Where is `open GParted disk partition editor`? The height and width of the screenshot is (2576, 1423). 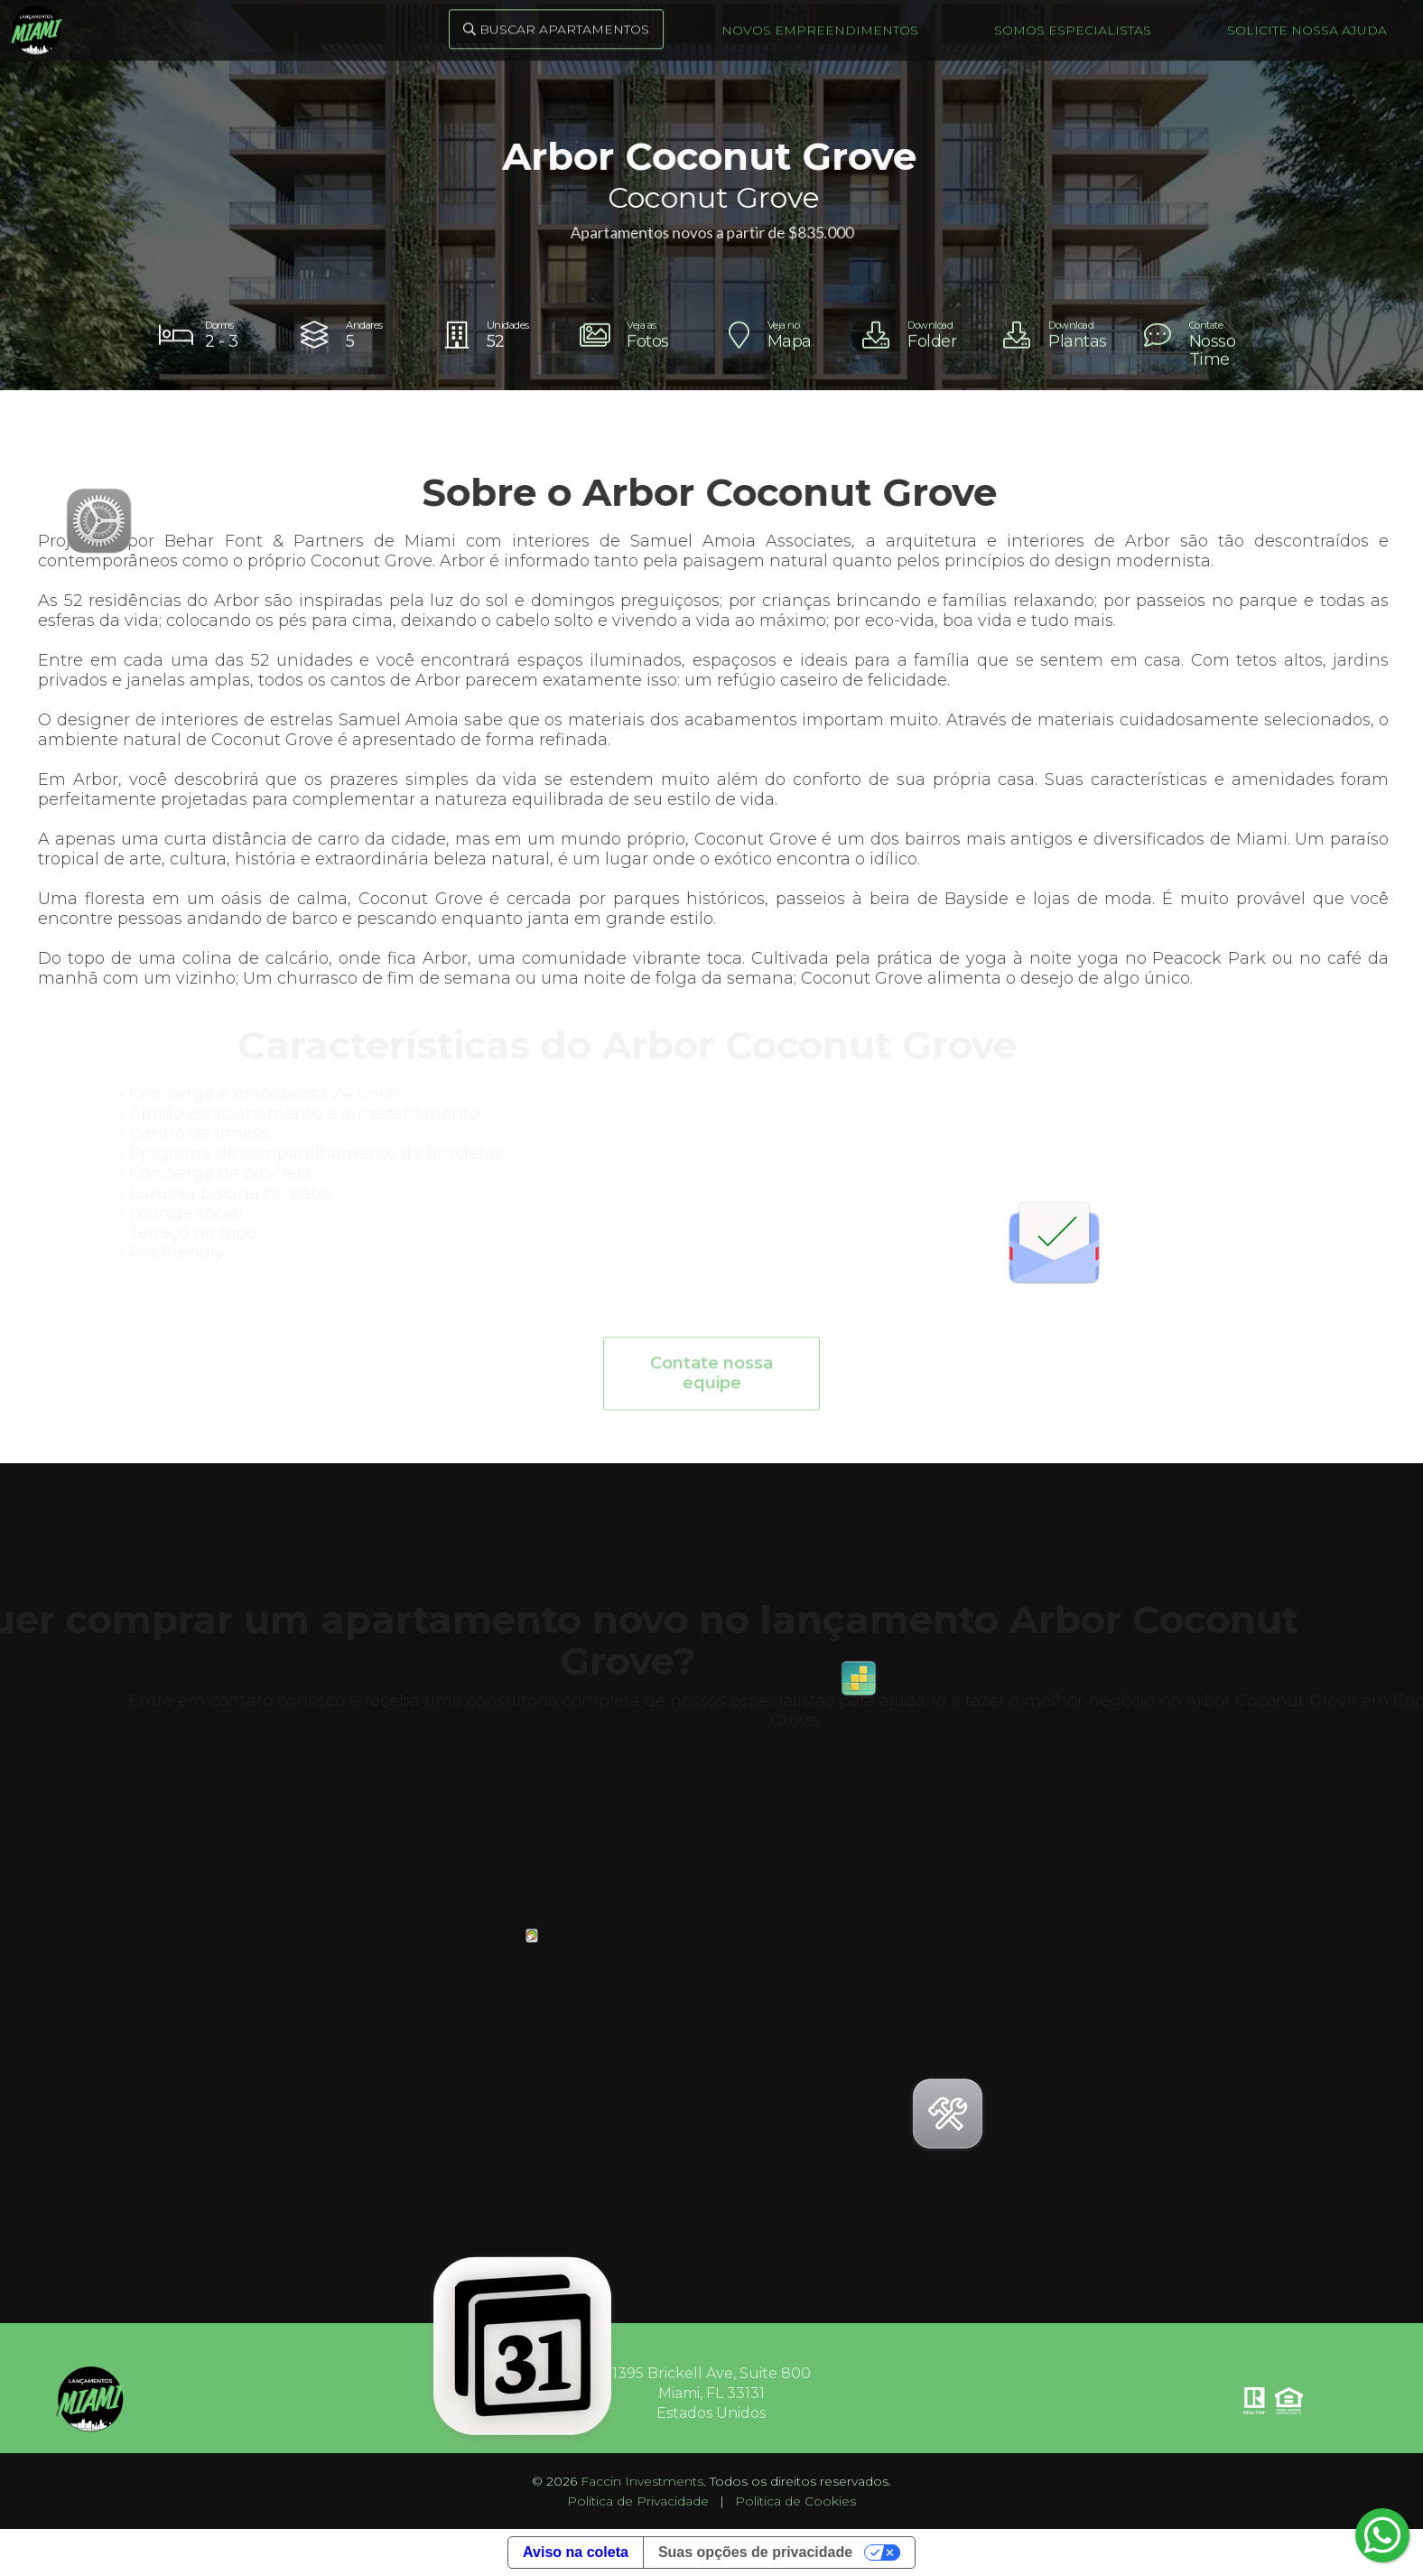
open GParted disk partition editor is located at coordinates (532, 1936).